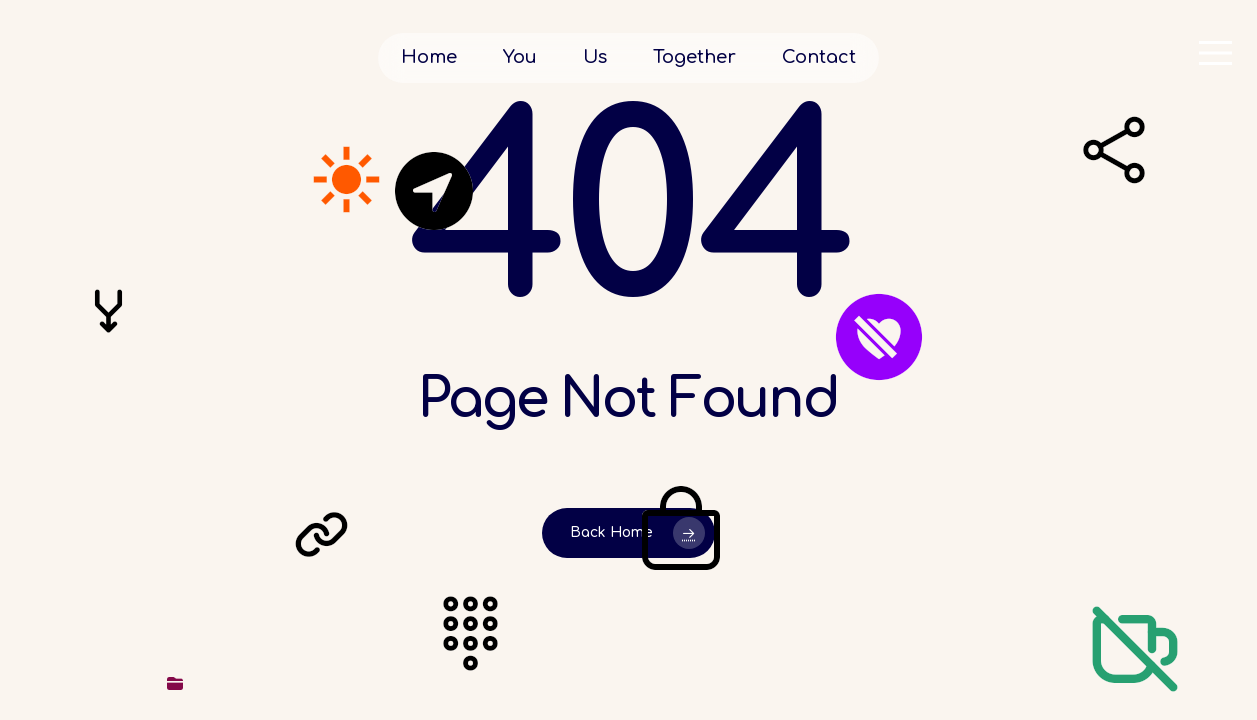  I want to click on merge branches or items together, so click(108, 309).